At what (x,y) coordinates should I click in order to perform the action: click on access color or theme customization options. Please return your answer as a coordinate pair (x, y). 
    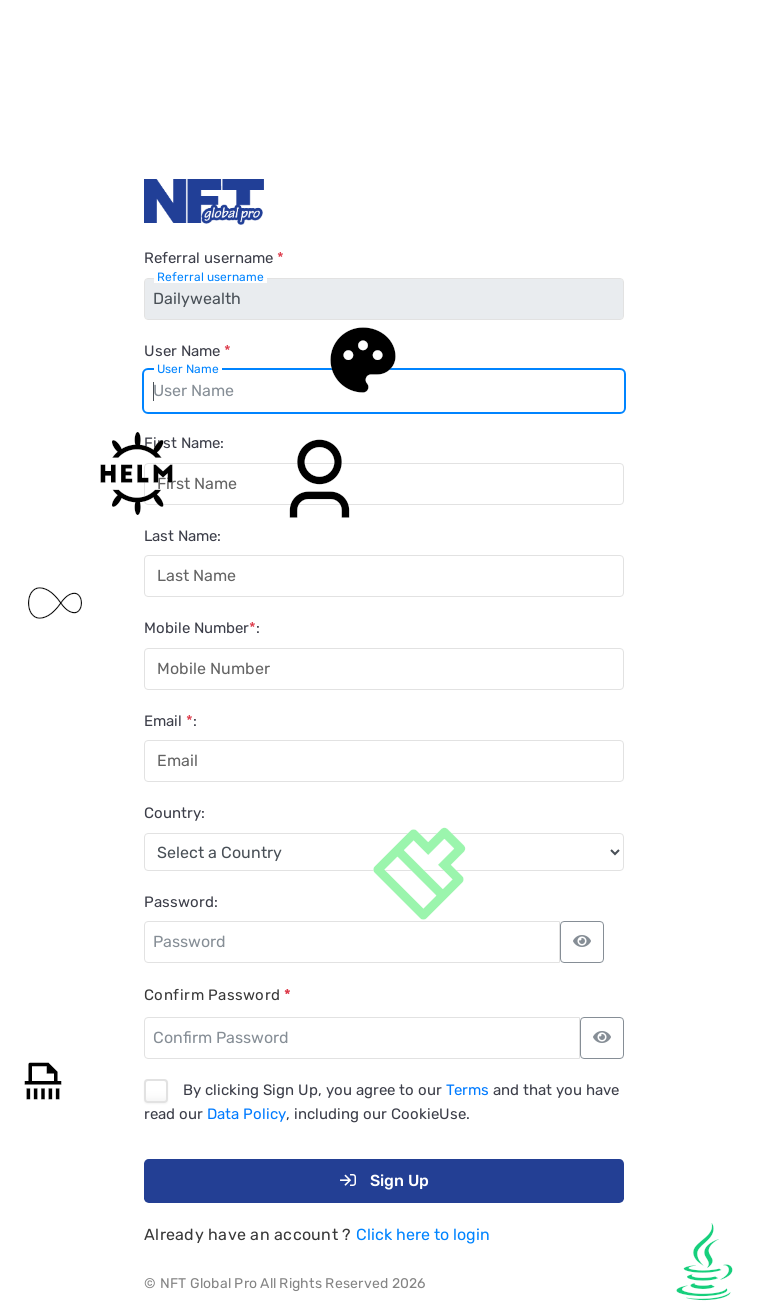
    Looking at the image, I should click on (363, 360).